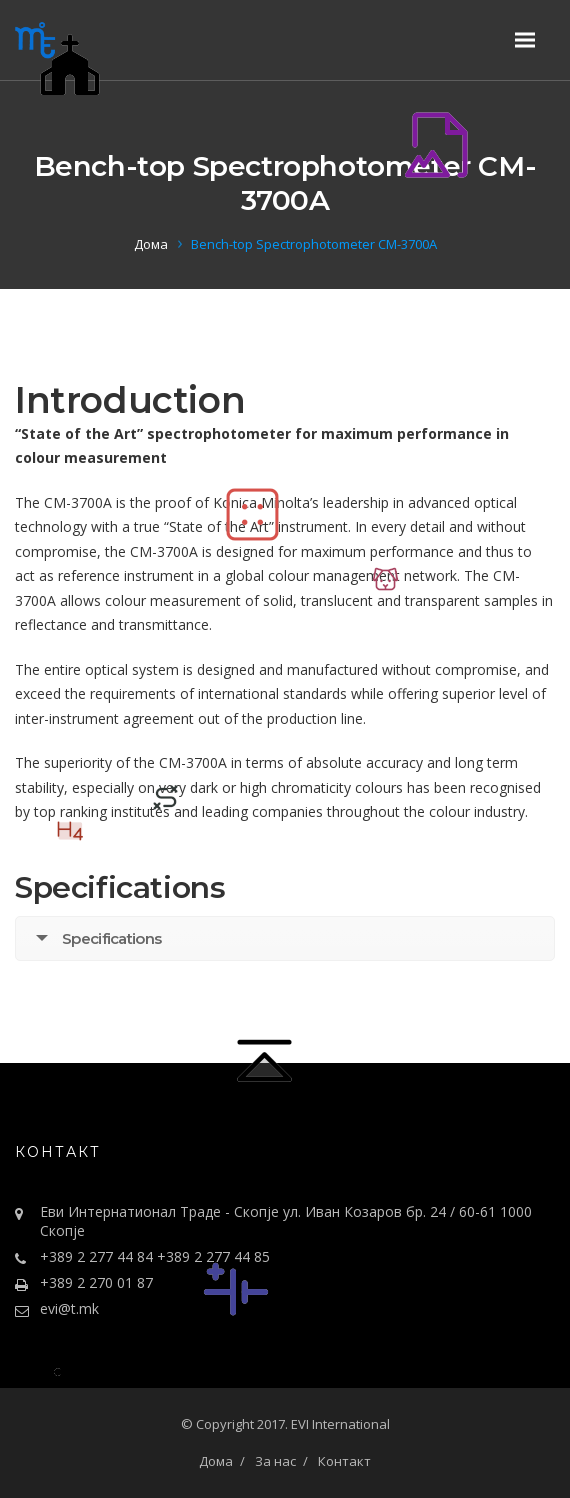 The height and width of the screenshot is (1498, 570). Describe the element at coordinates (236, 1292) in the screenshot. I see `add a new cell to the circuit diagram` at that location.